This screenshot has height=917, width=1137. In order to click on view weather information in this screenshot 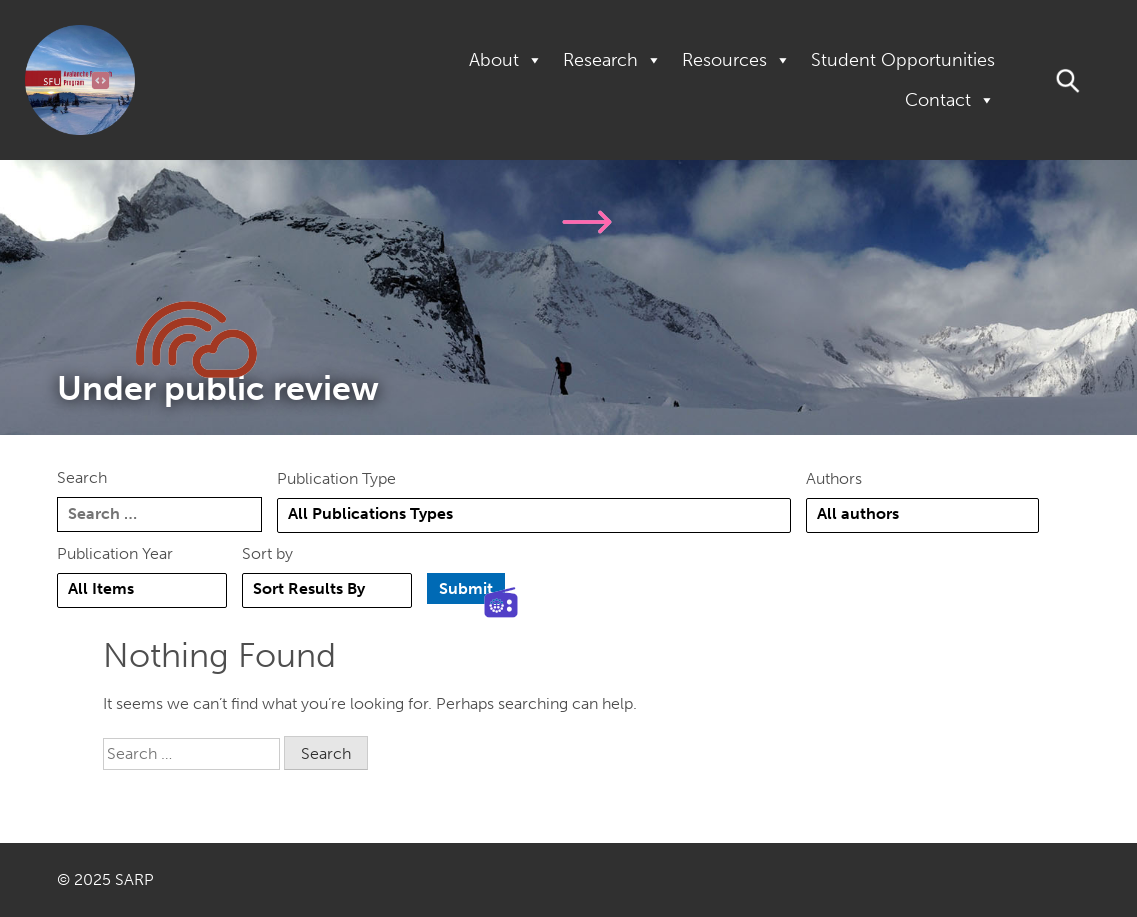, I will do `click(196, 337)`.